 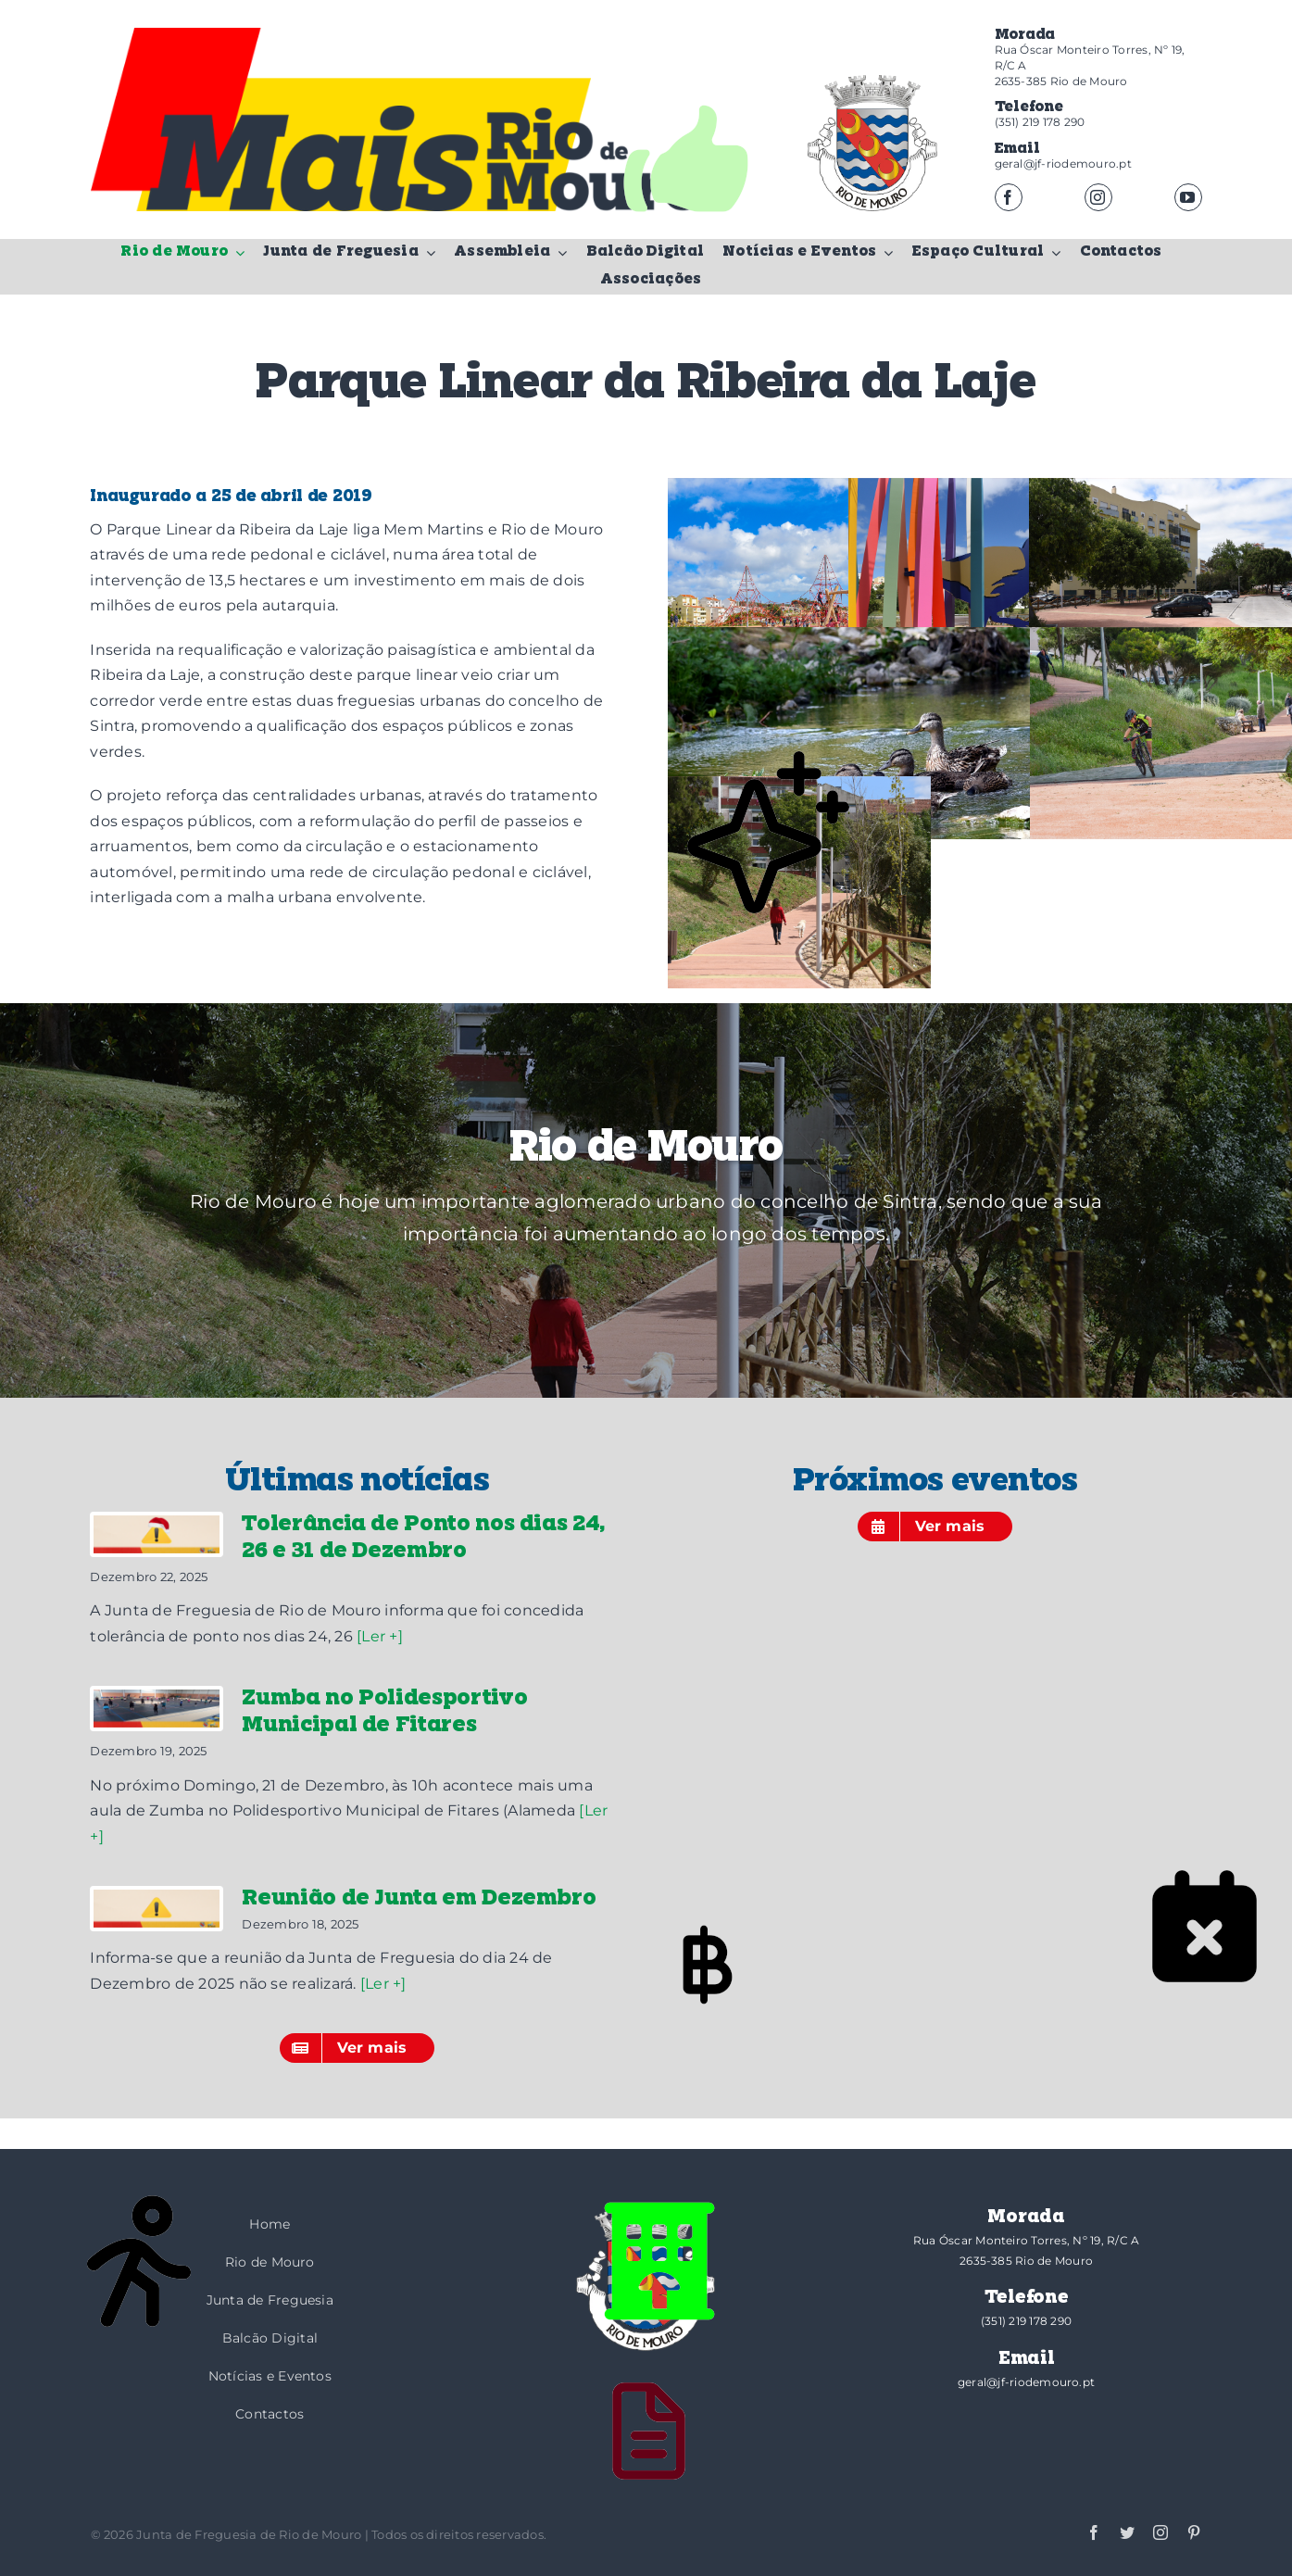 I want to click on indicates thai baht currency, so click(x=708, y=1965).